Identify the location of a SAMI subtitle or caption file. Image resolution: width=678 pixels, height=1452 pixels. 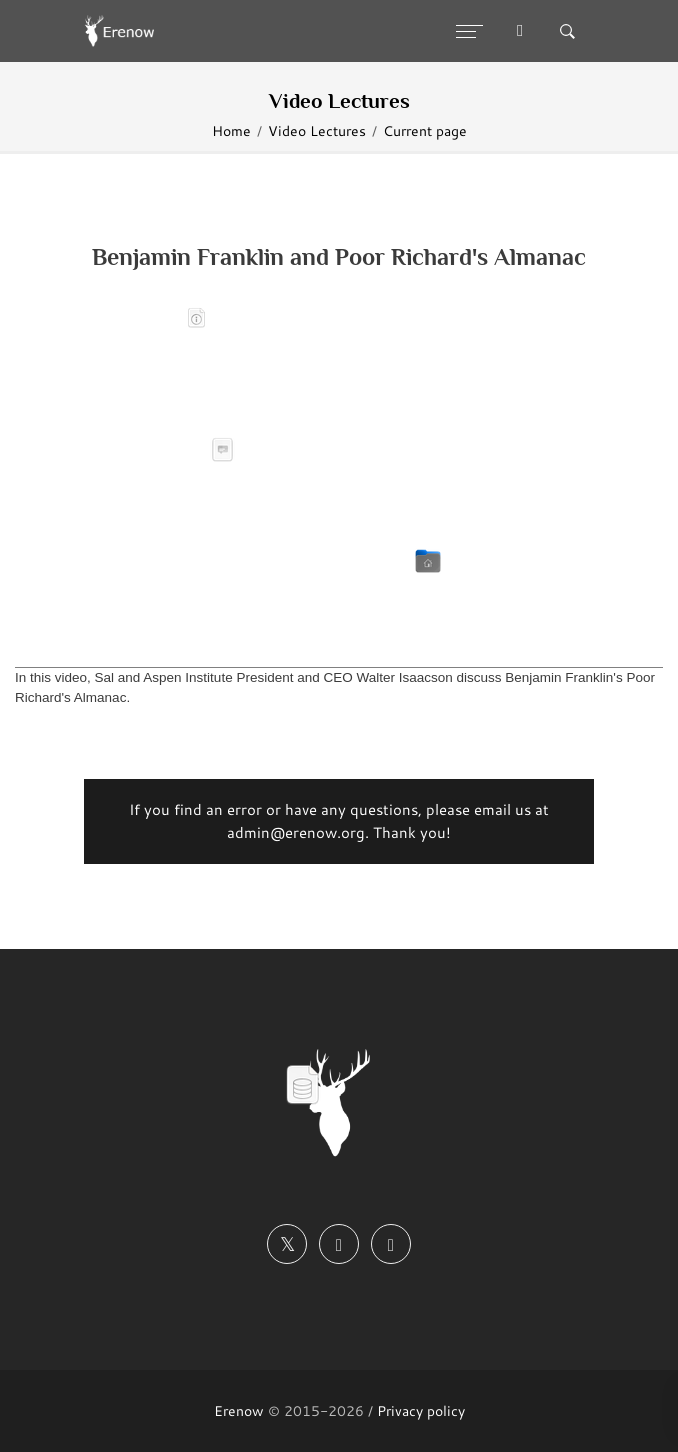
(222, 449).